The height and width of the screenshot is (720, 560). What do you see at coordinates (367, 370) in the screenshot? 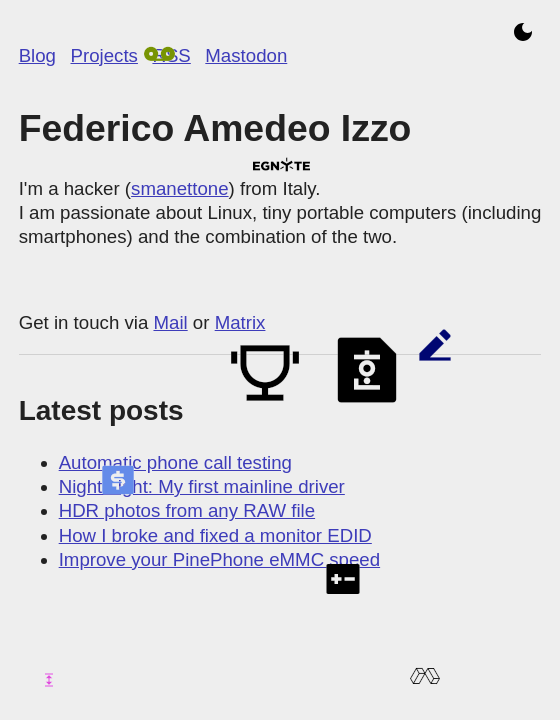
I see `open a Hangul Word Processor (.hwp) document` at bounding box center [367, 370].